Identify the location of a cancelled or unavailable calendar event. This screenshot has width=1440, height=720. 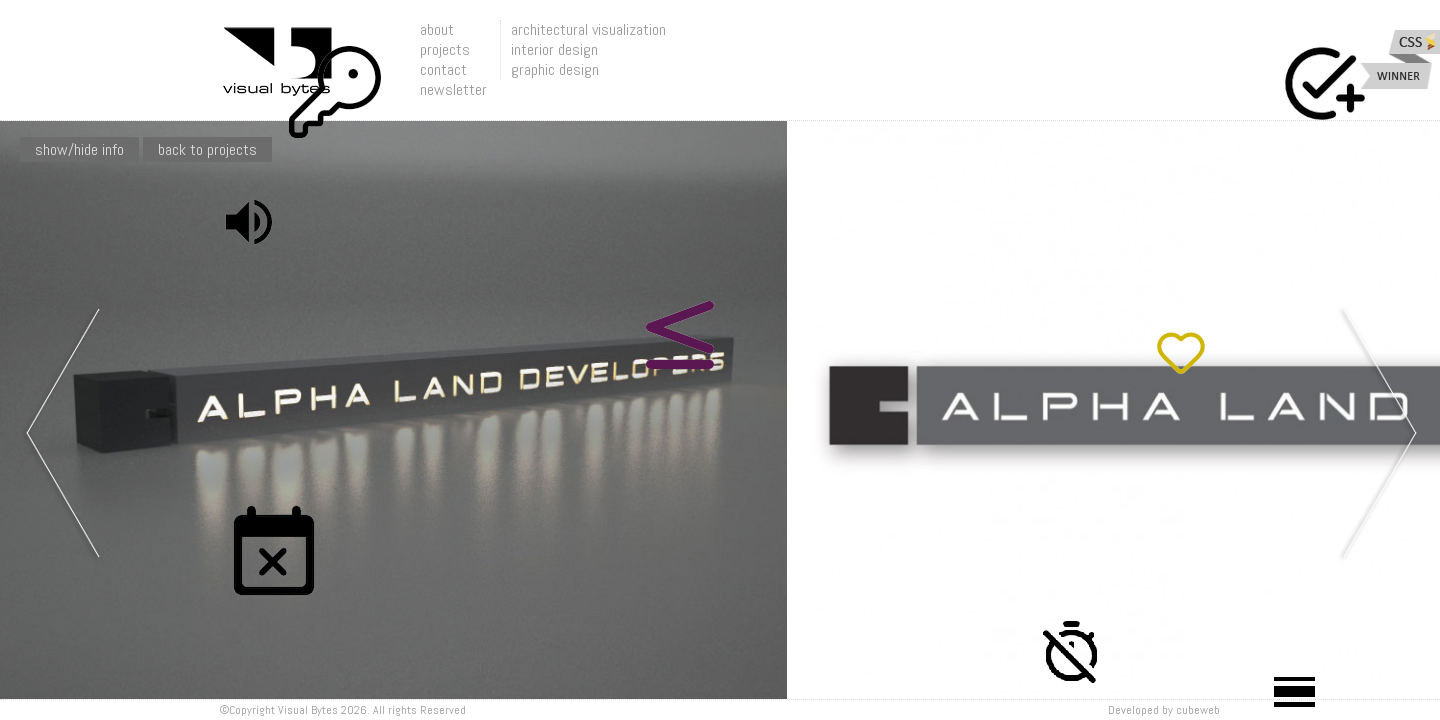
(274, 555).